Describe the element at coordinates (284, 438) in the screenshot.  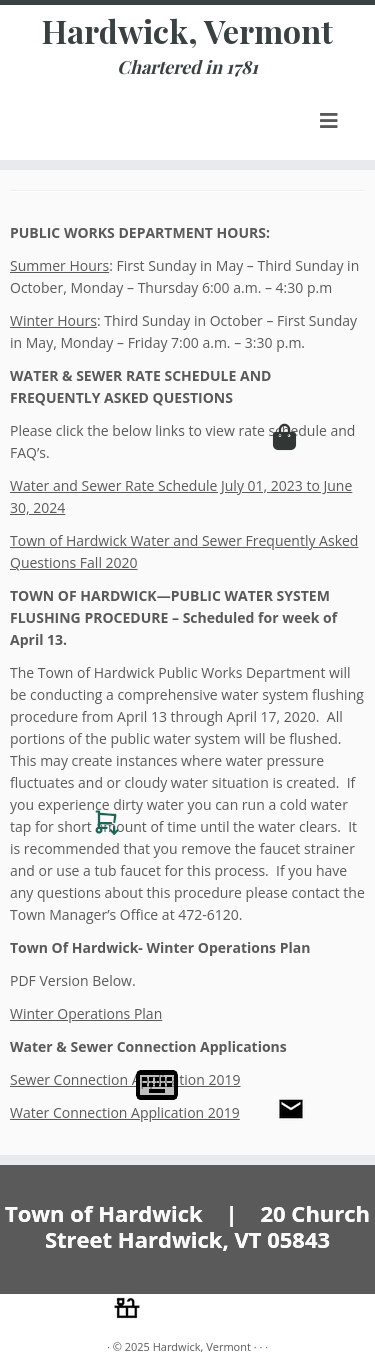
I see `view your shopping bag` at that location.